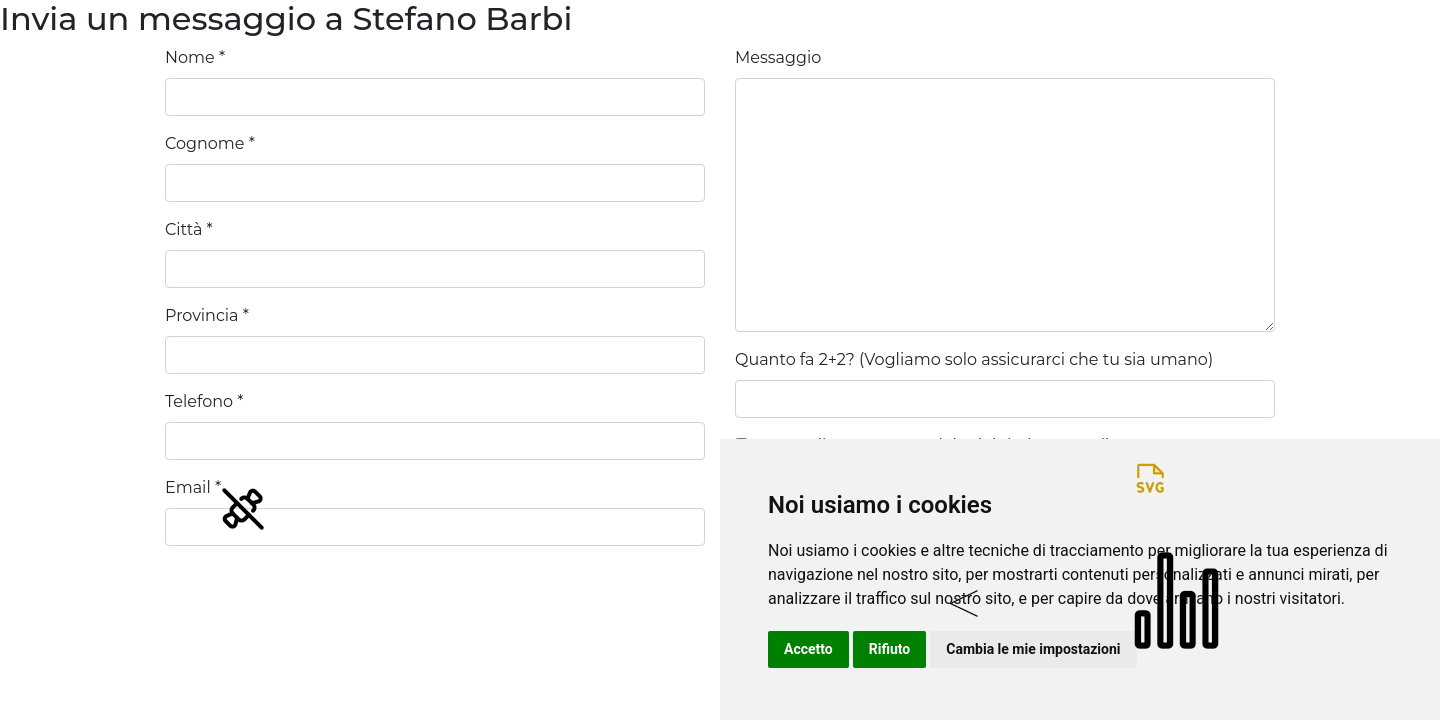  Describe the element at coordinates (1150, 479) in the screenshot. I see `open or view an SVG file` at that location.